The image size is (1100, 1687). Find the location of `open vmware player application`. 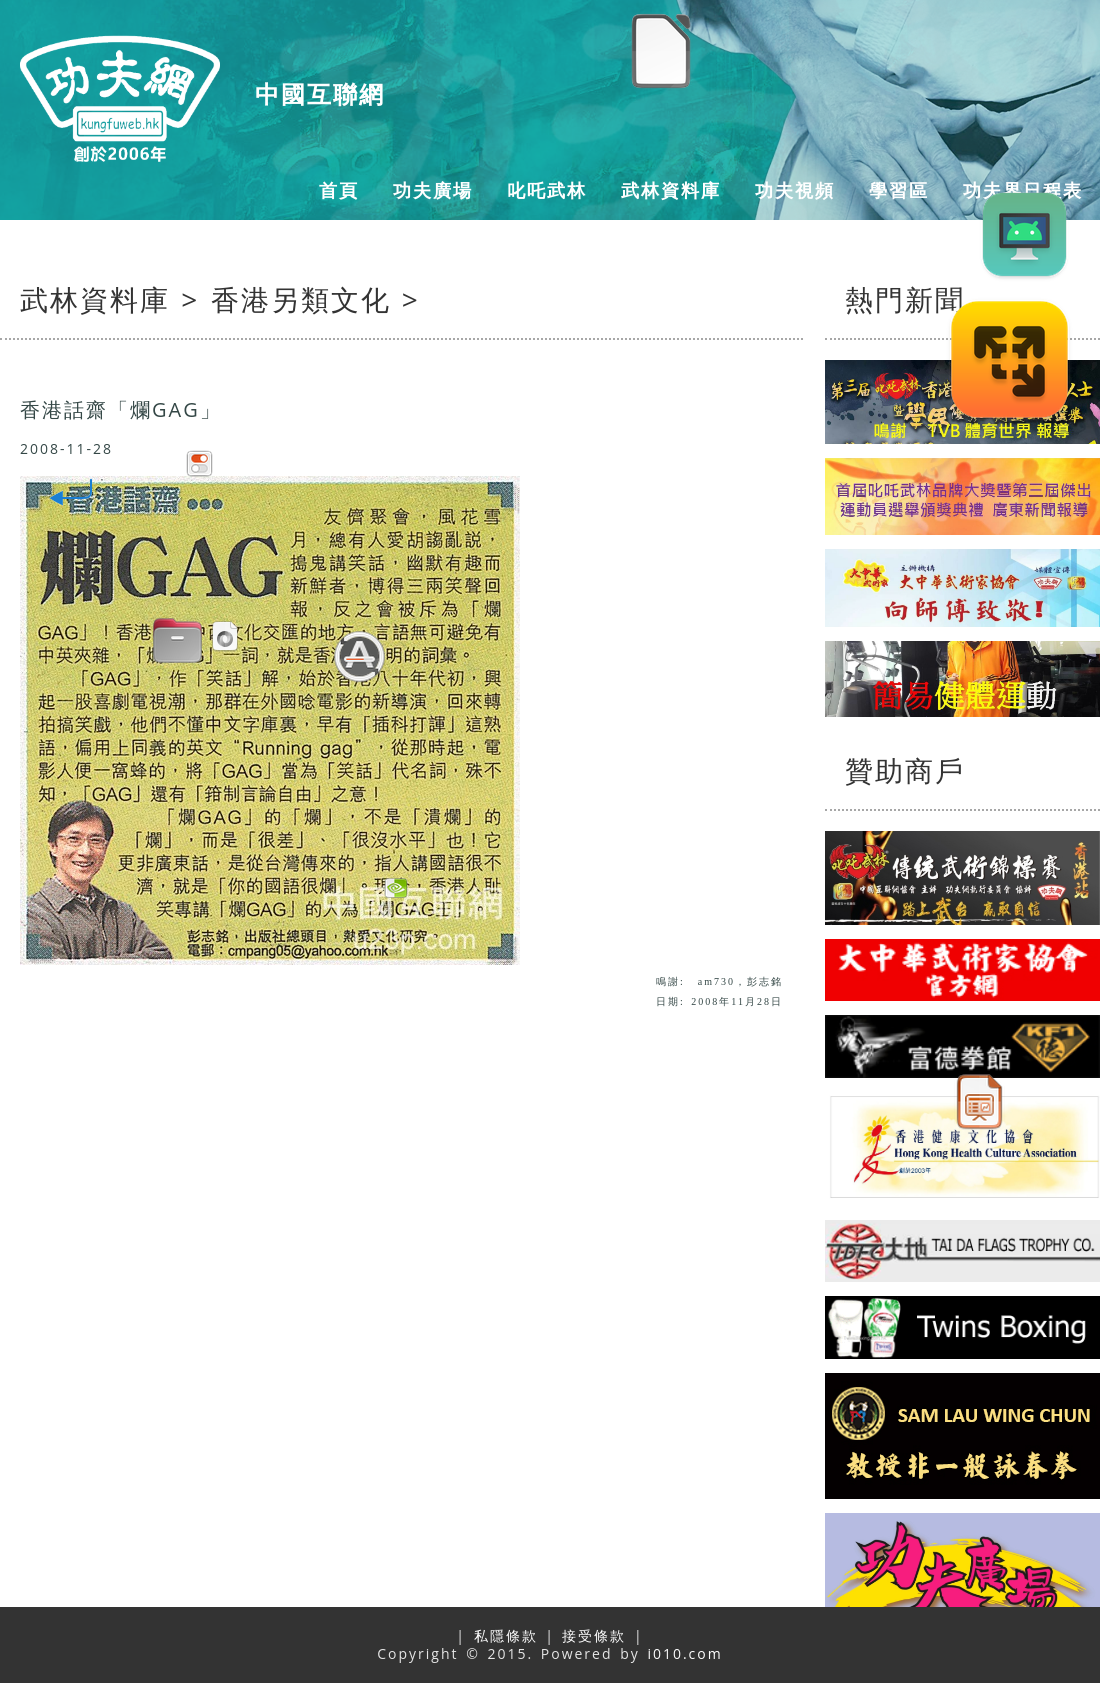

open vmware player application is located at coordinates (1009, 359).